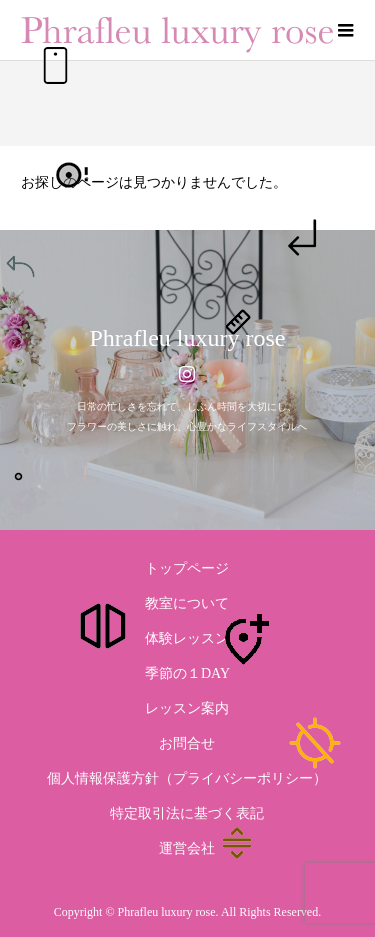 Image resolution: width=375 pixels, height=937 pixels. I want to click on location services disabled, so click(315, 743).